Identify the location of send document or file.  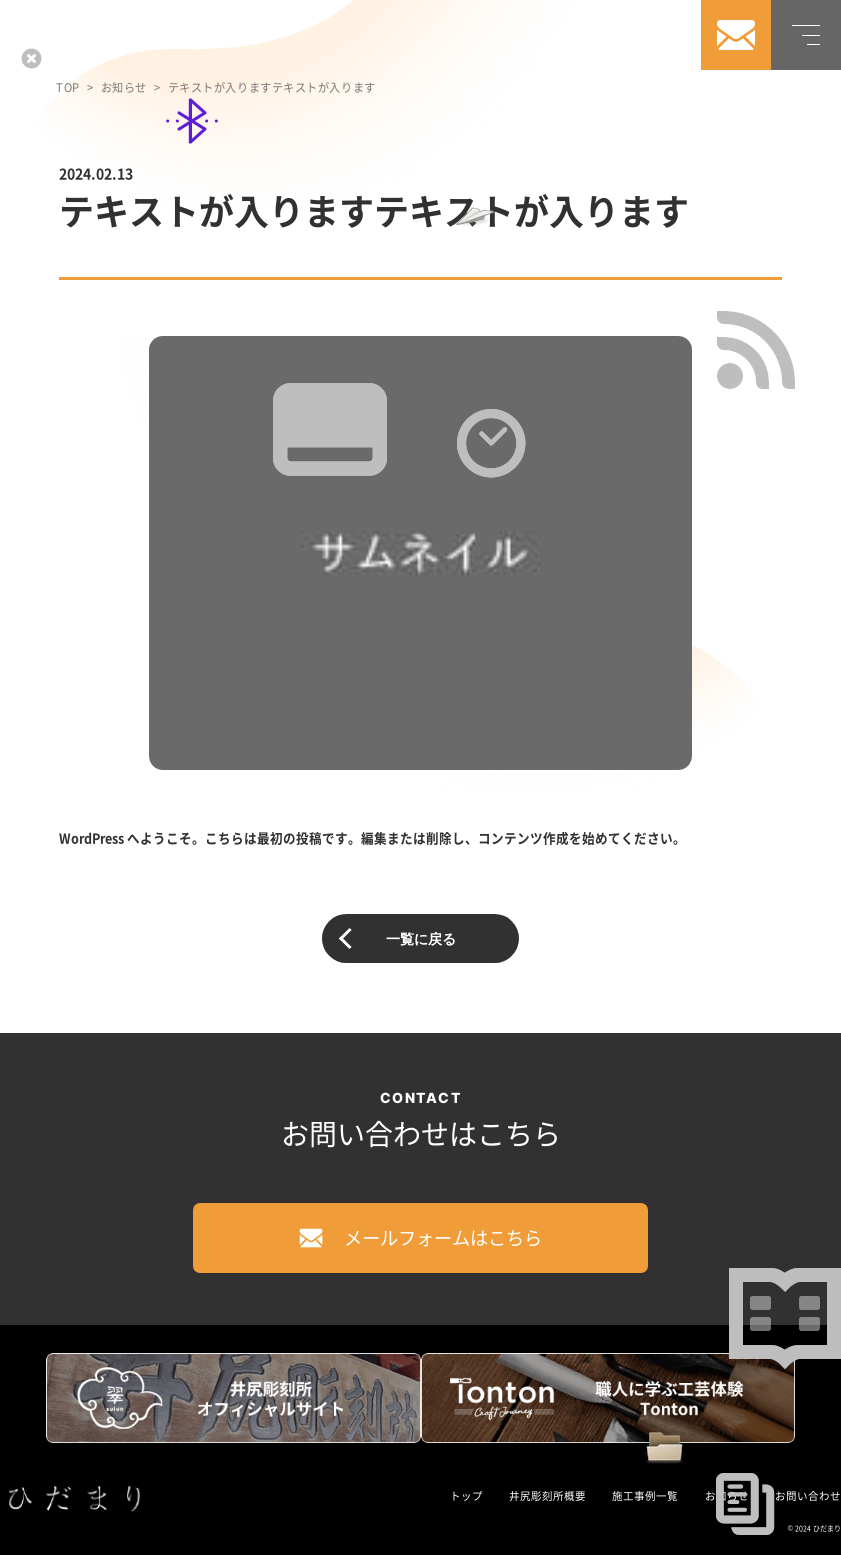
(475, 217).